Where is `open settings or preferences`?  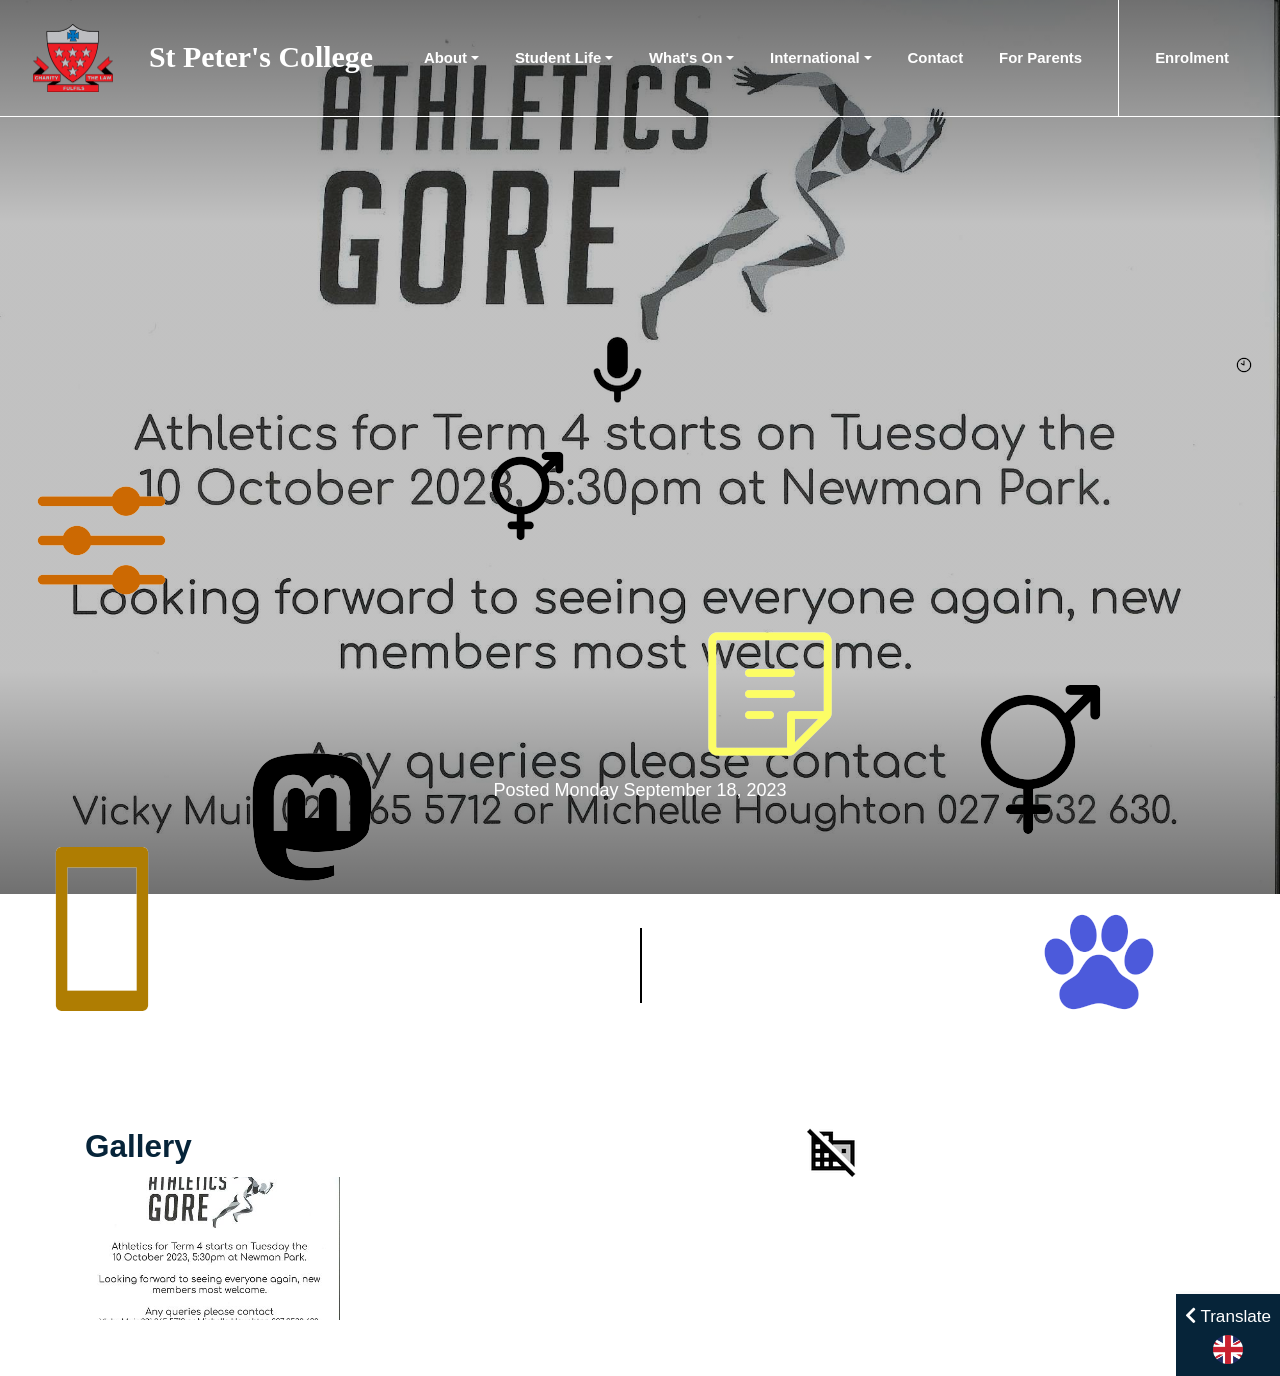 open settings or preferences is located at coordinates (101, 540).